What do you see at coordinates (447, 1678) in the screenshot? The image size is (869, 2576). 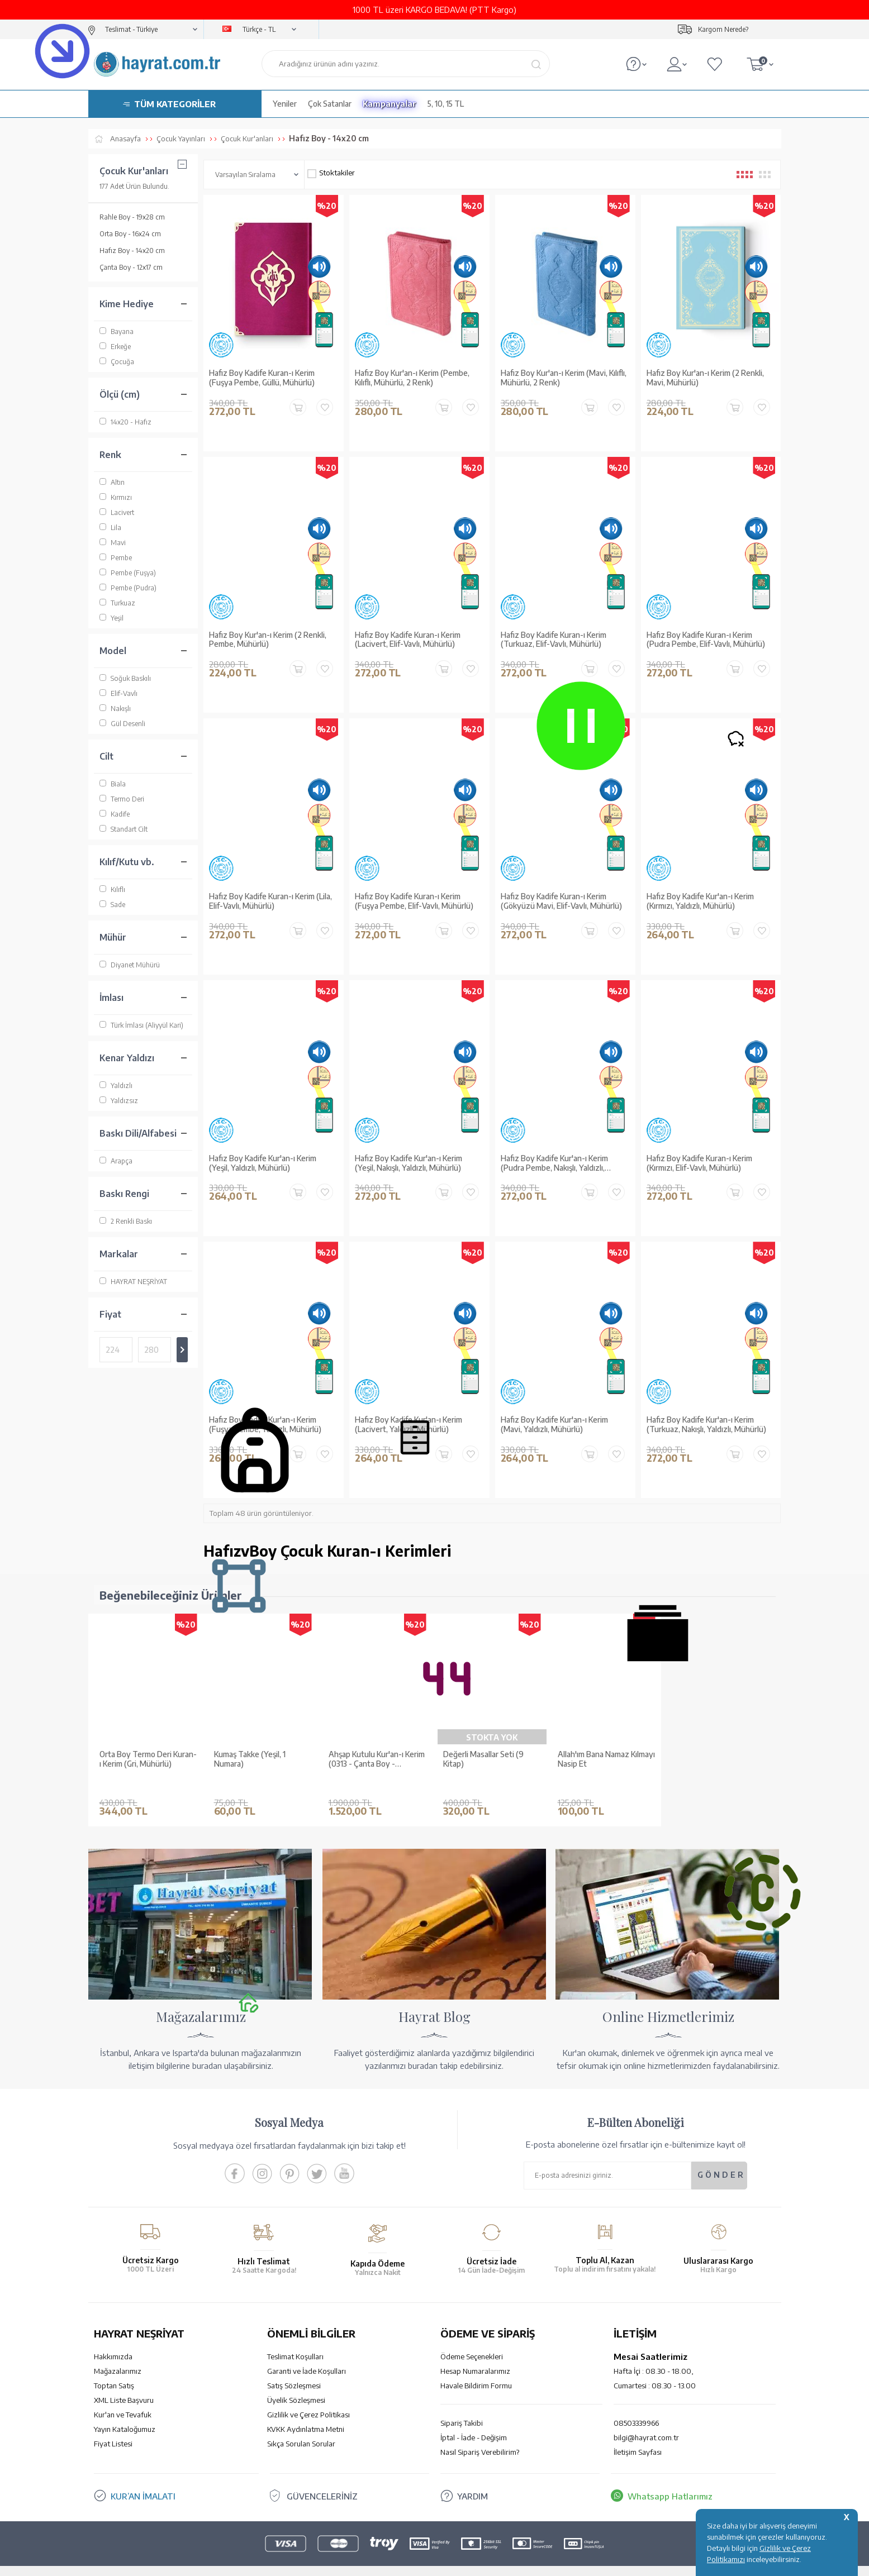 I see `indicates item number 44 in a list or sequence` at bounding box center [447, 1678].